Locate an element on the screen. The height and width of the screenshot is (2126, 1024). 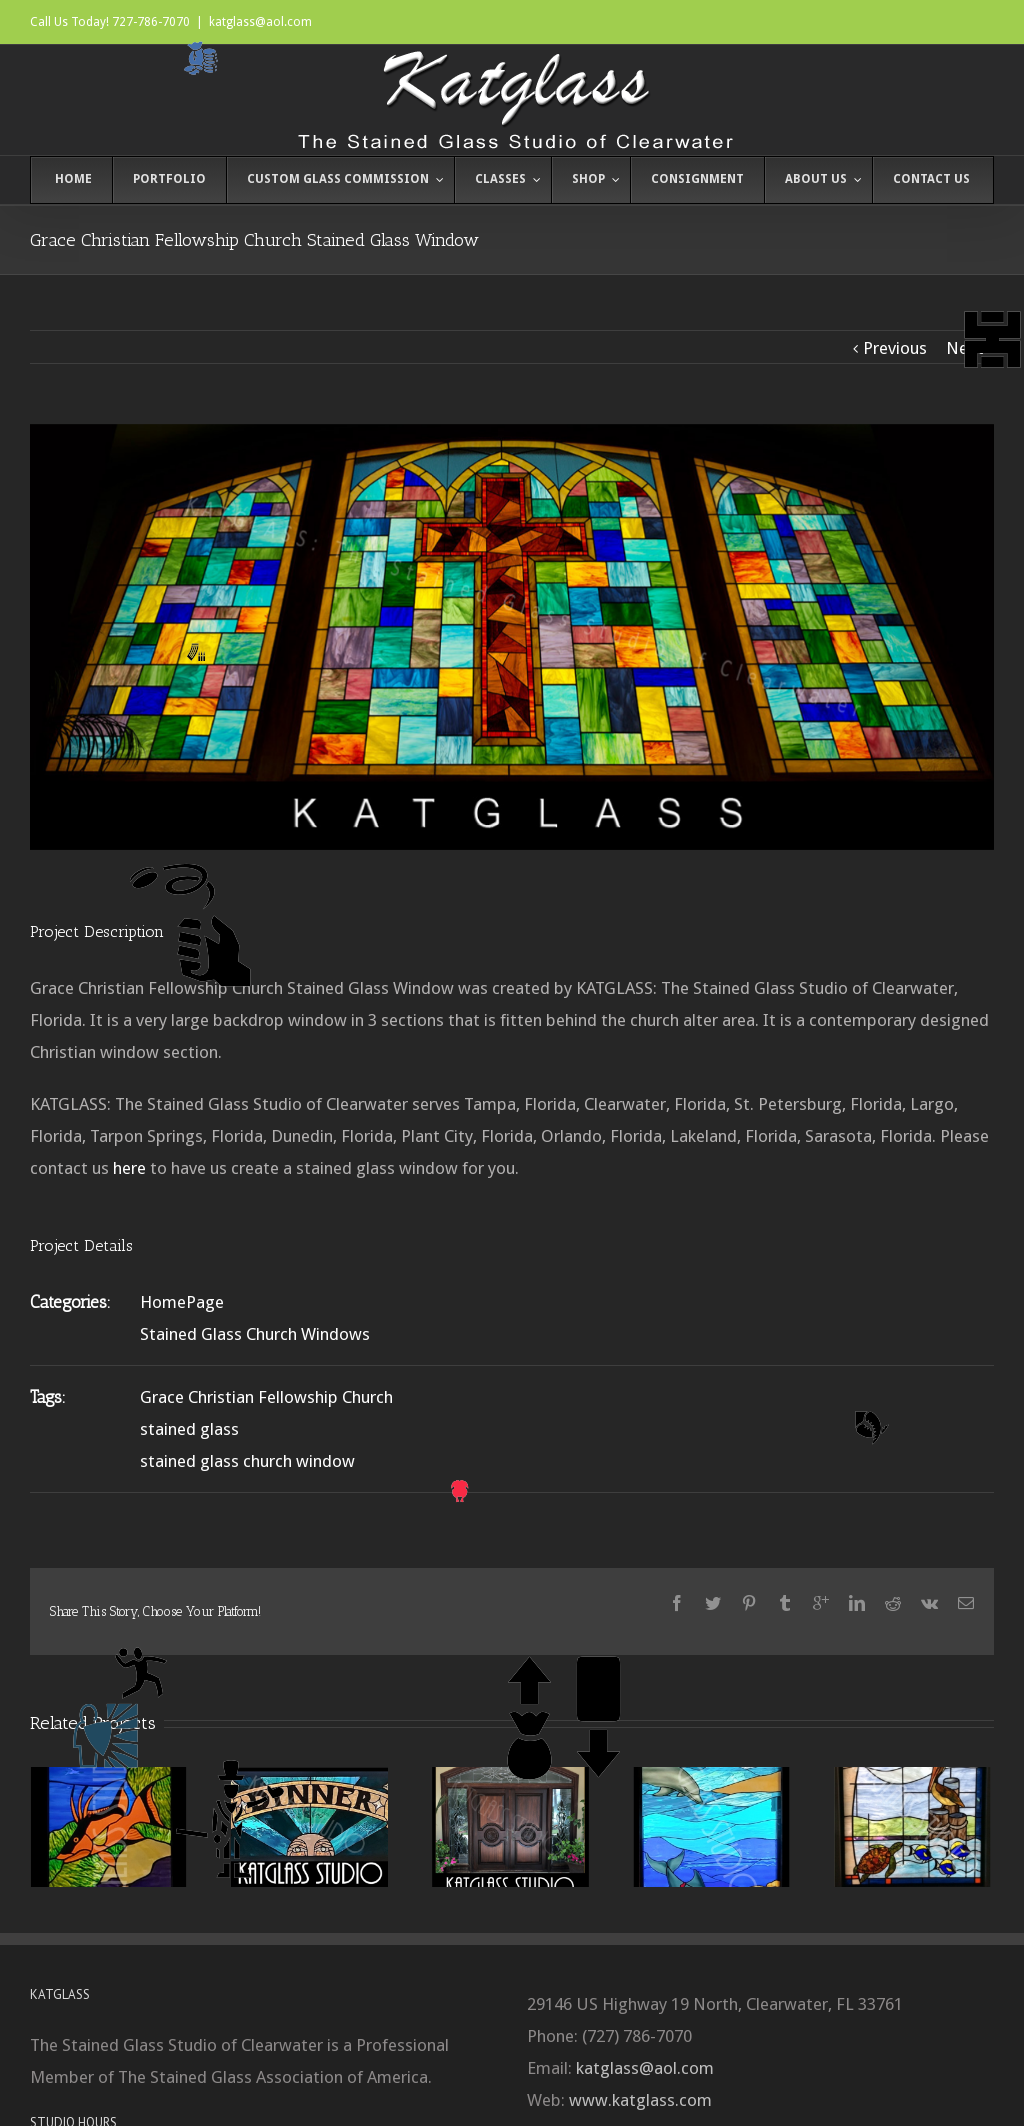
ammunition or magazine inventory in a game is located at coordinates (196, 652).